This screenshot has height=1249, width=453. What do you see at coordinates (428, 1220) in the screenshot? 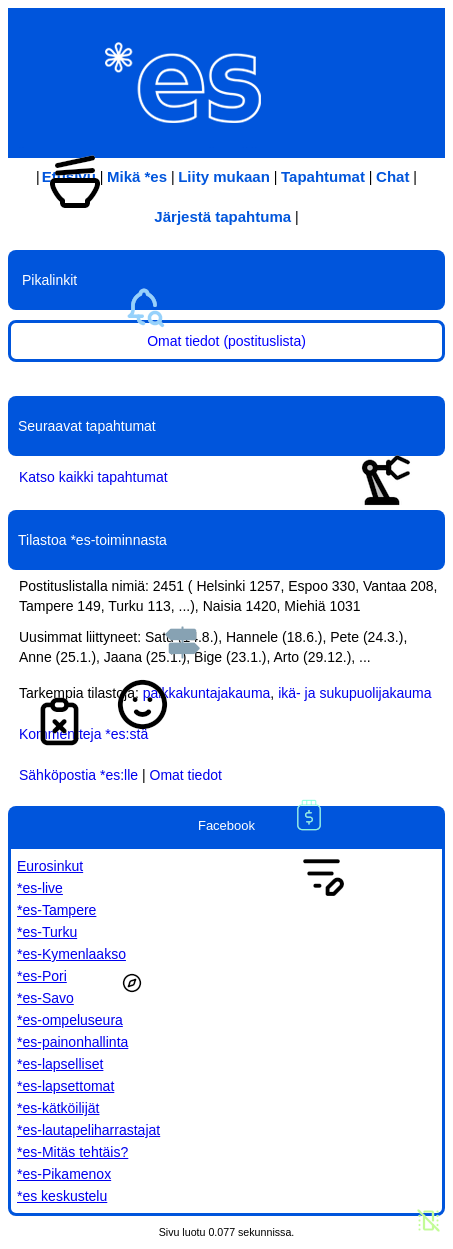
I see `container disabled or unavailable` at bounding box center [428, 1220].